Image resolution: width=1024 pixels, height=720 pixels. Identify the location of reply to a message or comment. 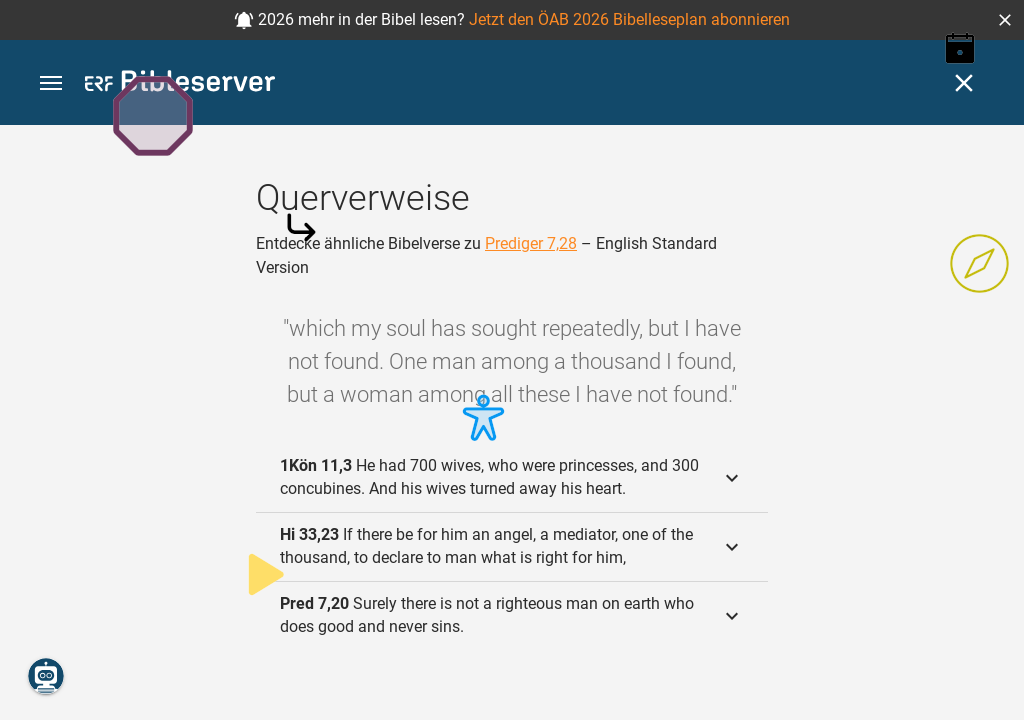
(300, 226).